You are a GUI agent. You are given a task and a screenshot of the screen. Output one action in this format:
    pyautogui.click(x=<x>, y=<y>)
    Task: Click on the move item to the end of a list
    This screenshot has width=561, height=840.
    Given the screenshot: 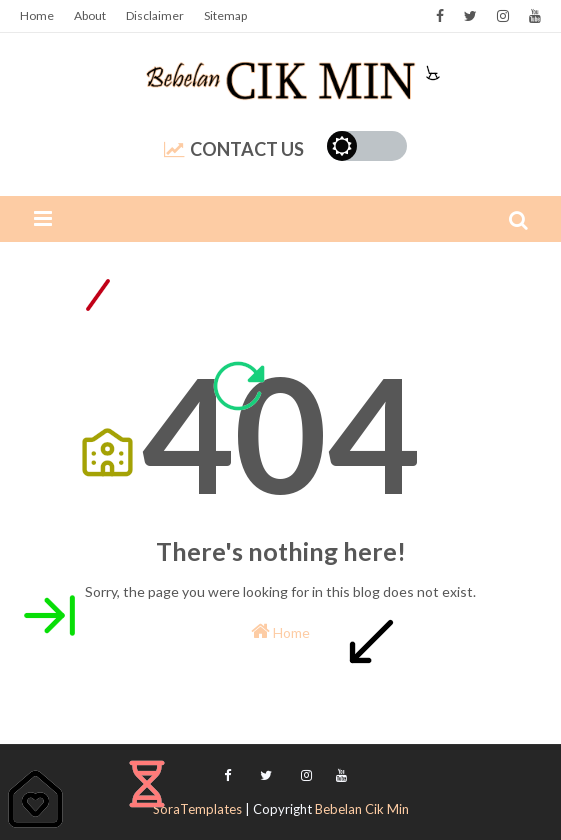 What is the action you would take?
    pyautogui.click(x=49, y=615)
    